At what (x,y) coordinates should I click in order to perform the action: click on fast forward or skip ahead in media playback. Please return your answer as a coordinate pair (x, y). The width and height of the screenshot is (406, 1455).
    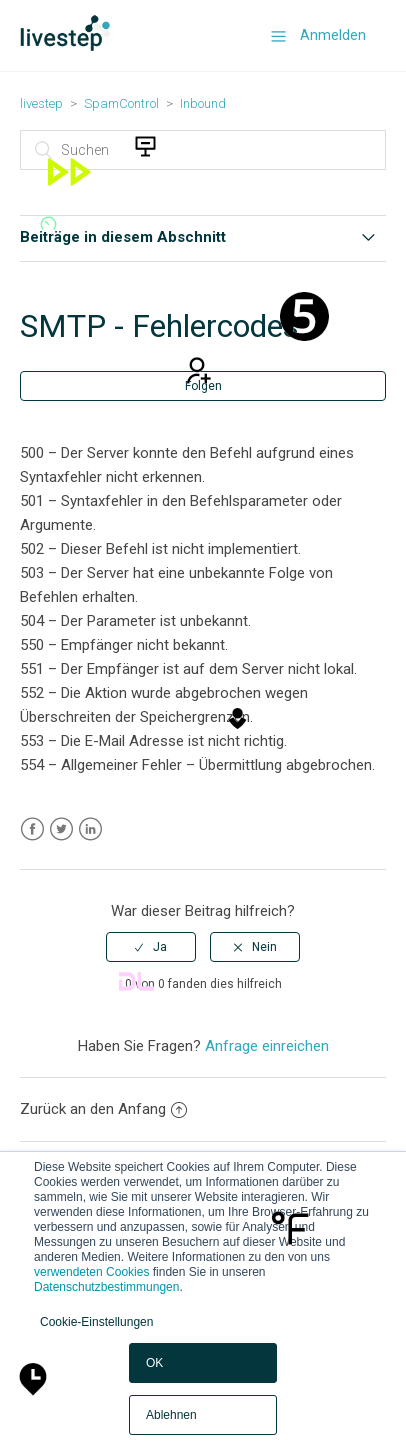
    Looking at the image, I should click on (68, 172).